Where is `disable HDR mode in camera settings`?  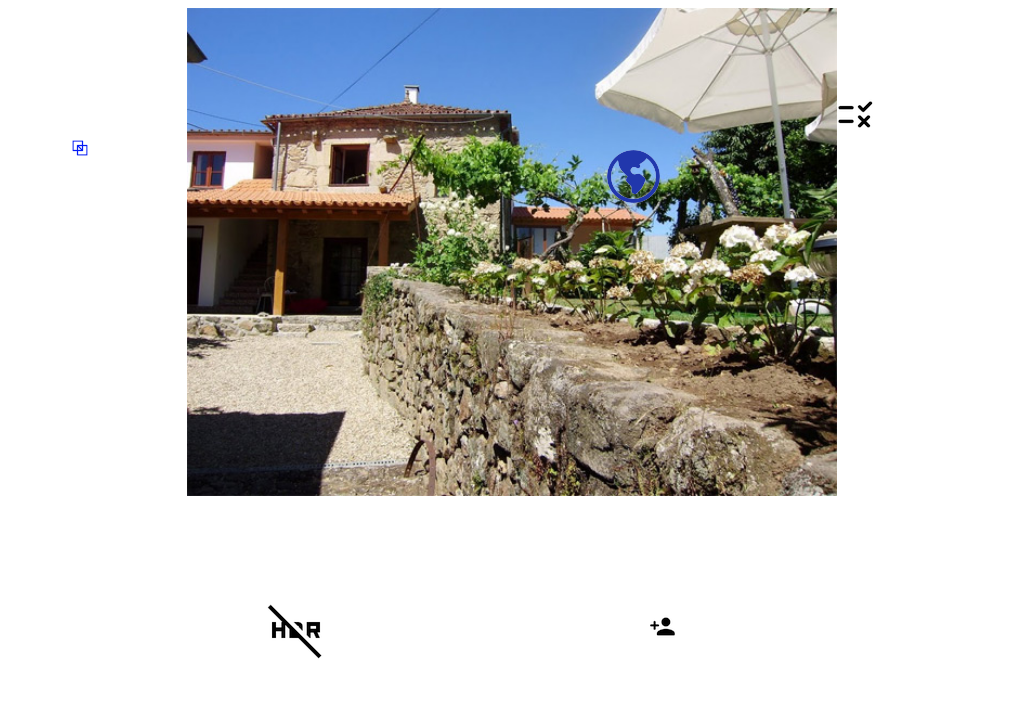 disable HDR mode in camera settings is located at coordinates (296, 630).